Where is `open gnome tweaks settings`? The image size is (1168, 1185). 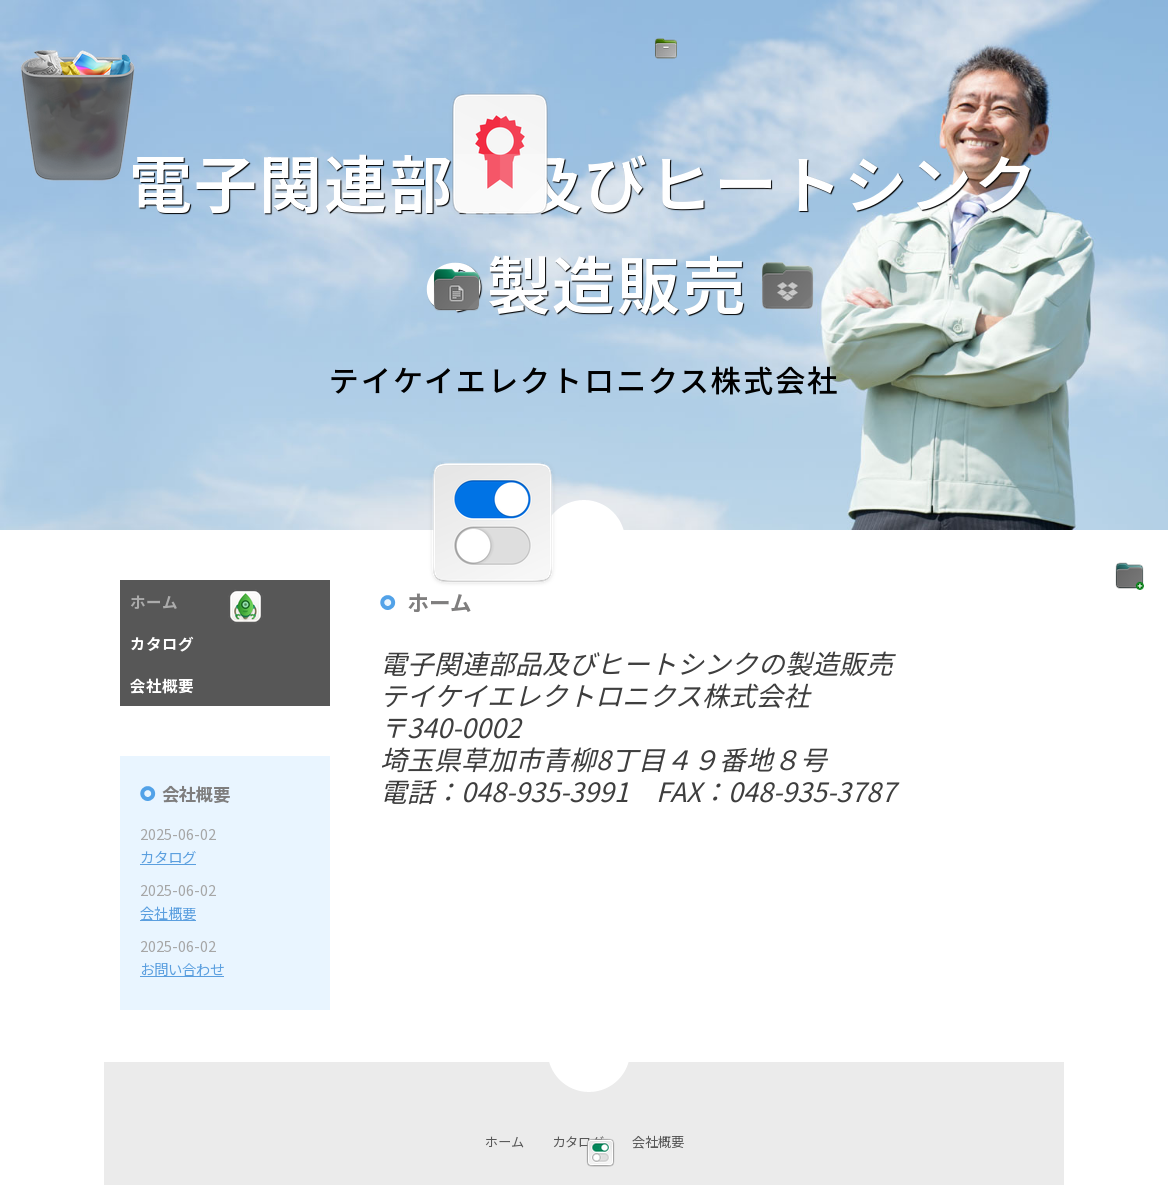 open gnome tweaks settings is located at coordinates (600, 1152).